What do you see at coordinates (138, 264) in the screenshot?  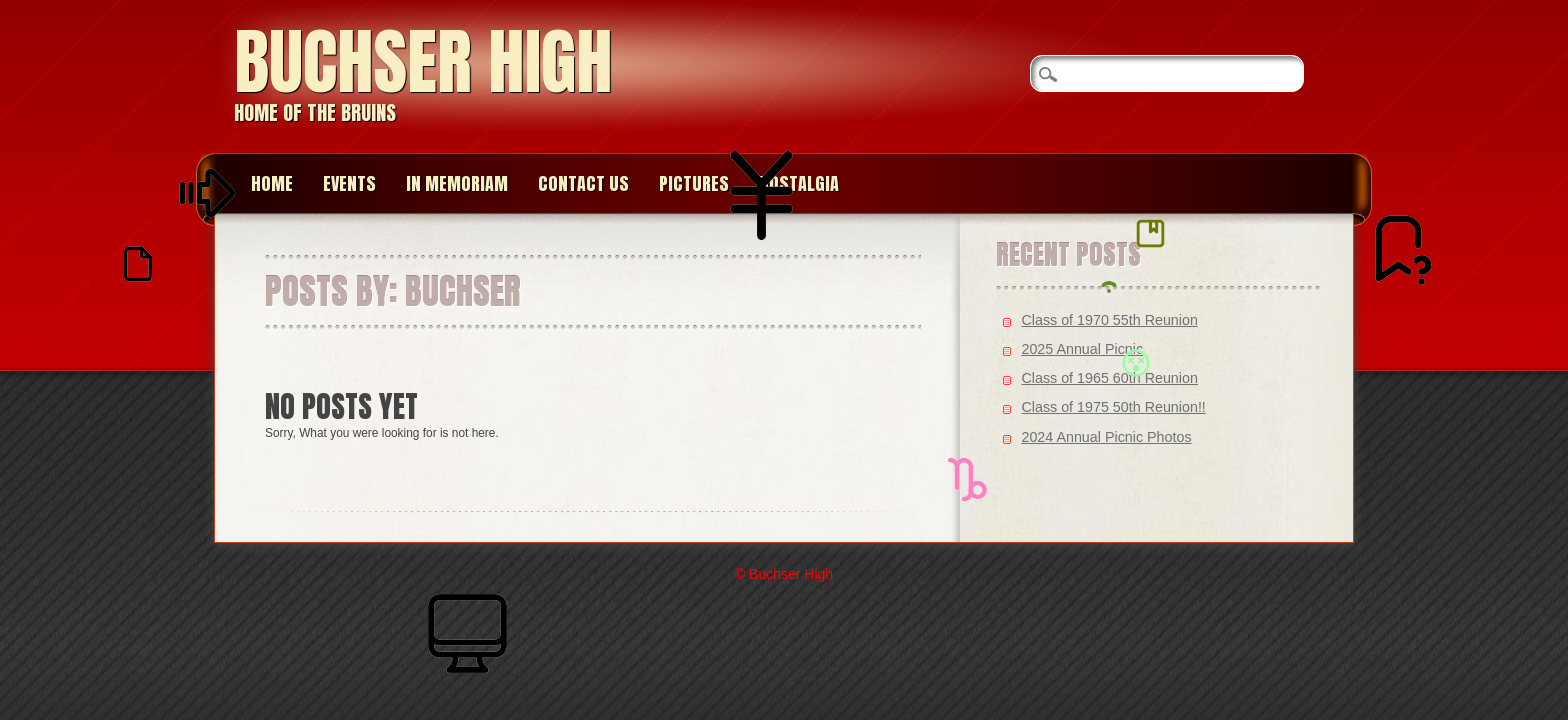 I see `view or open a file` at bounding box center [138, 264].